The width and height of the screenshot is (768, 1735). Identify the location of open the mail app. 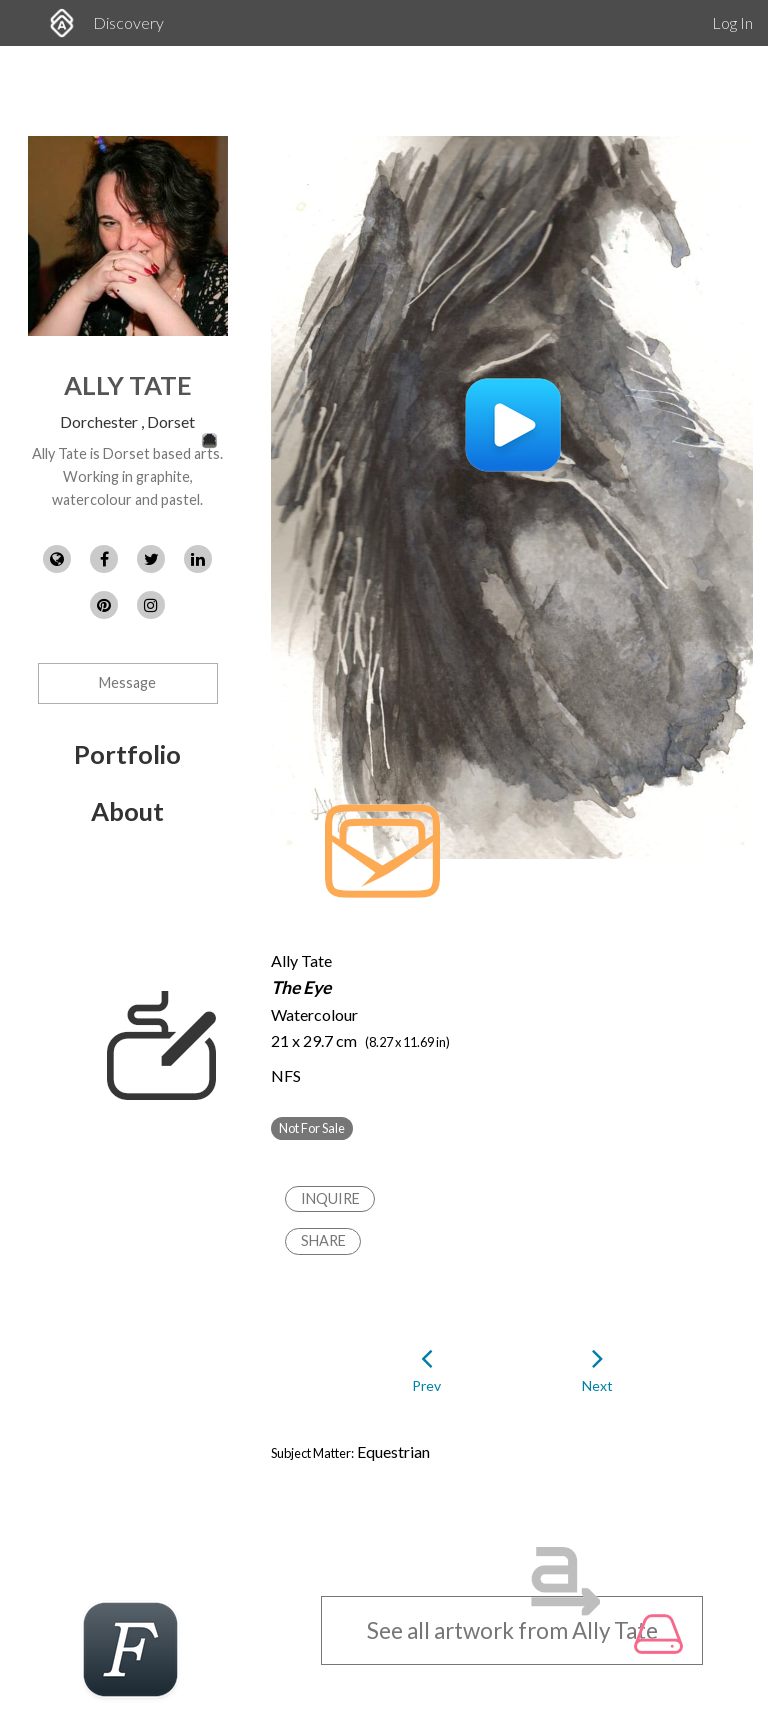
(382, 847).